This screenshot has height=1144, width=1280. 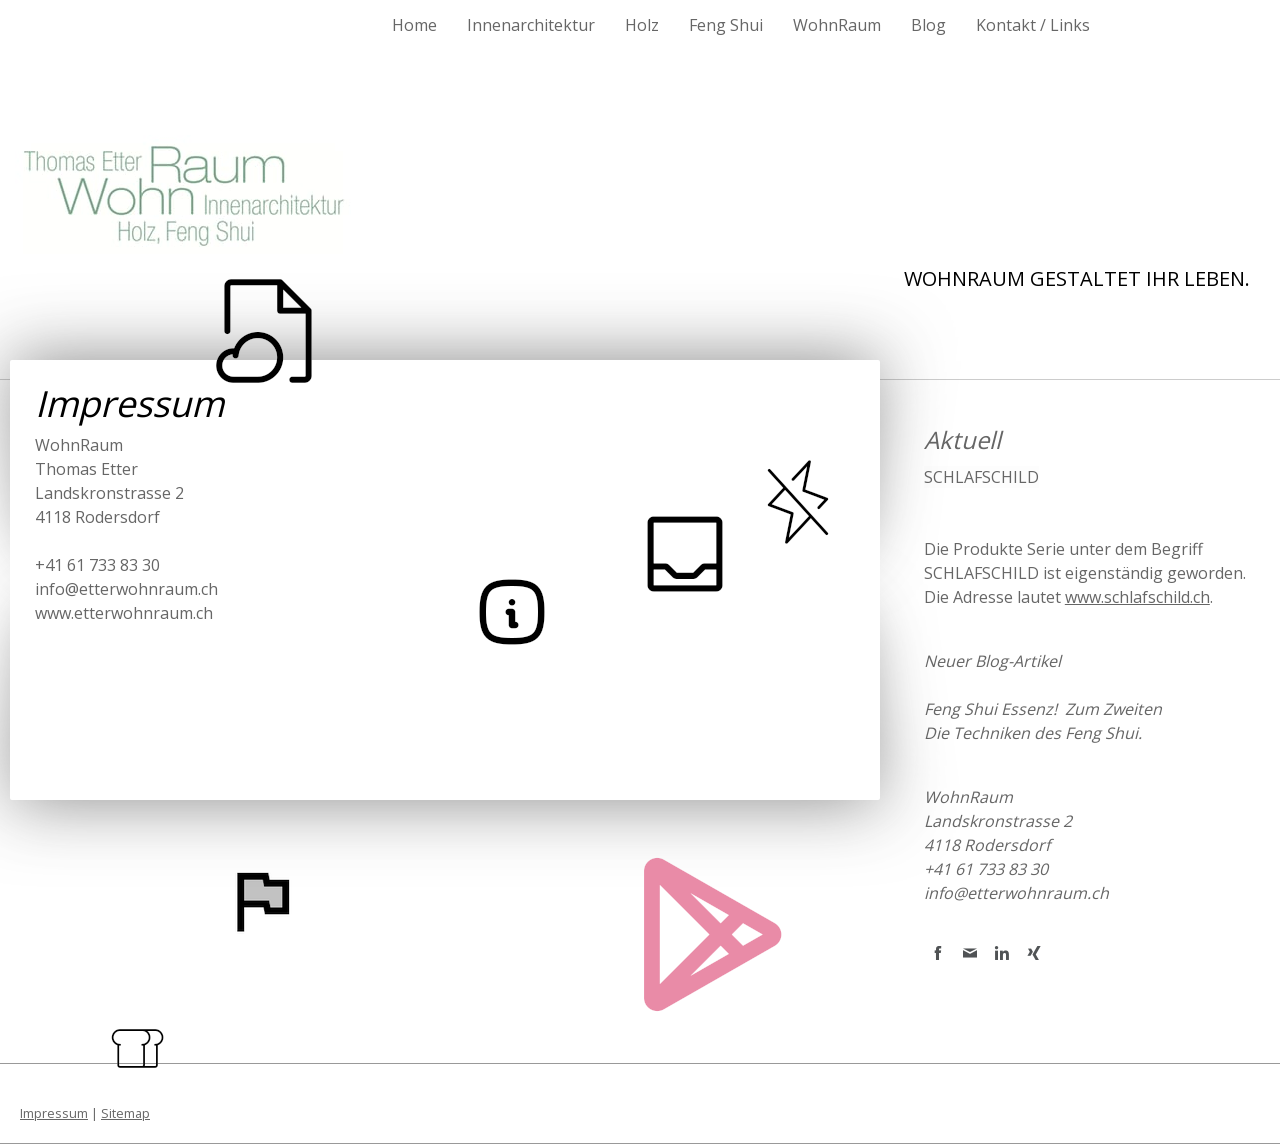 What do you see at coordinates (268, 331) in the screenshot?
I see `access cloud-stored files` at bounding box center [268, 331].